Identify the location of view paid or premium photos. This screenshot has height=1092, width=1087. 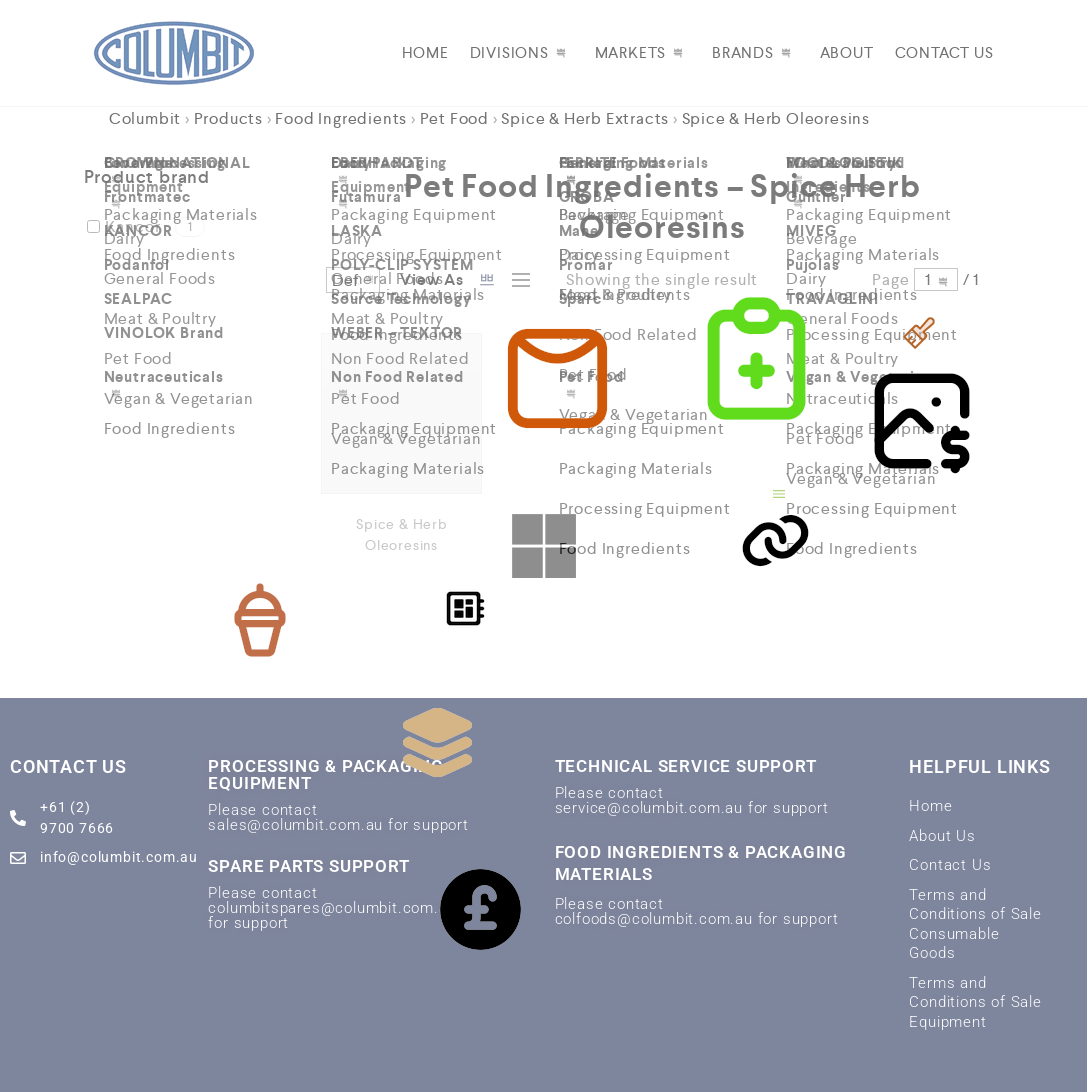
(922, 421).